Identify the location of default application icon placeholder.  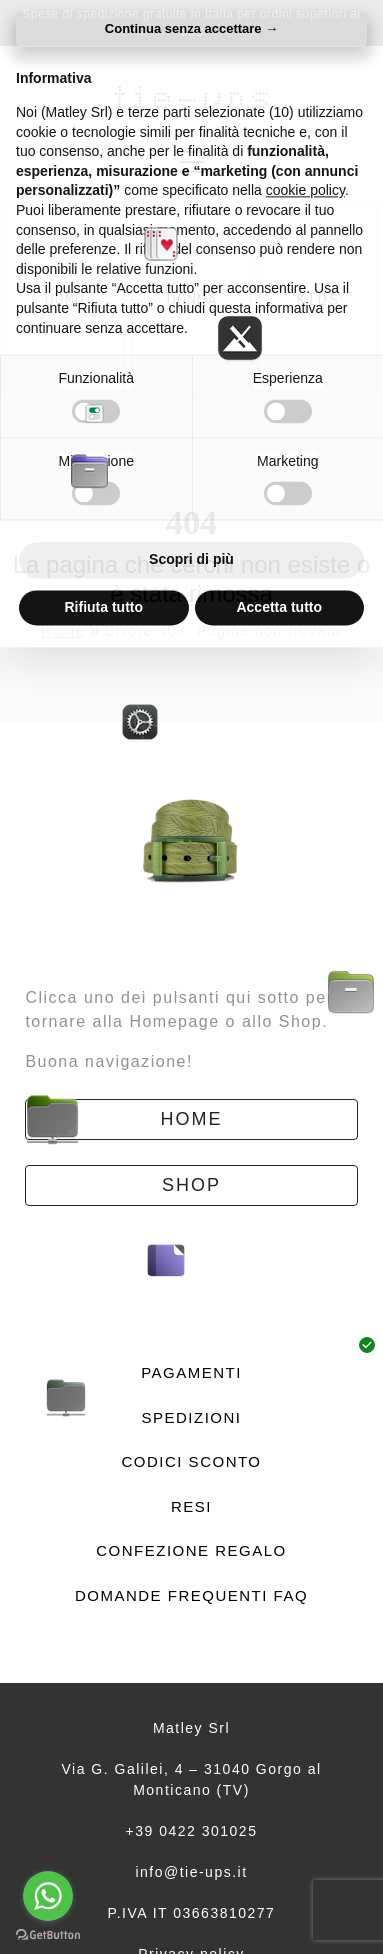
(140, 722).